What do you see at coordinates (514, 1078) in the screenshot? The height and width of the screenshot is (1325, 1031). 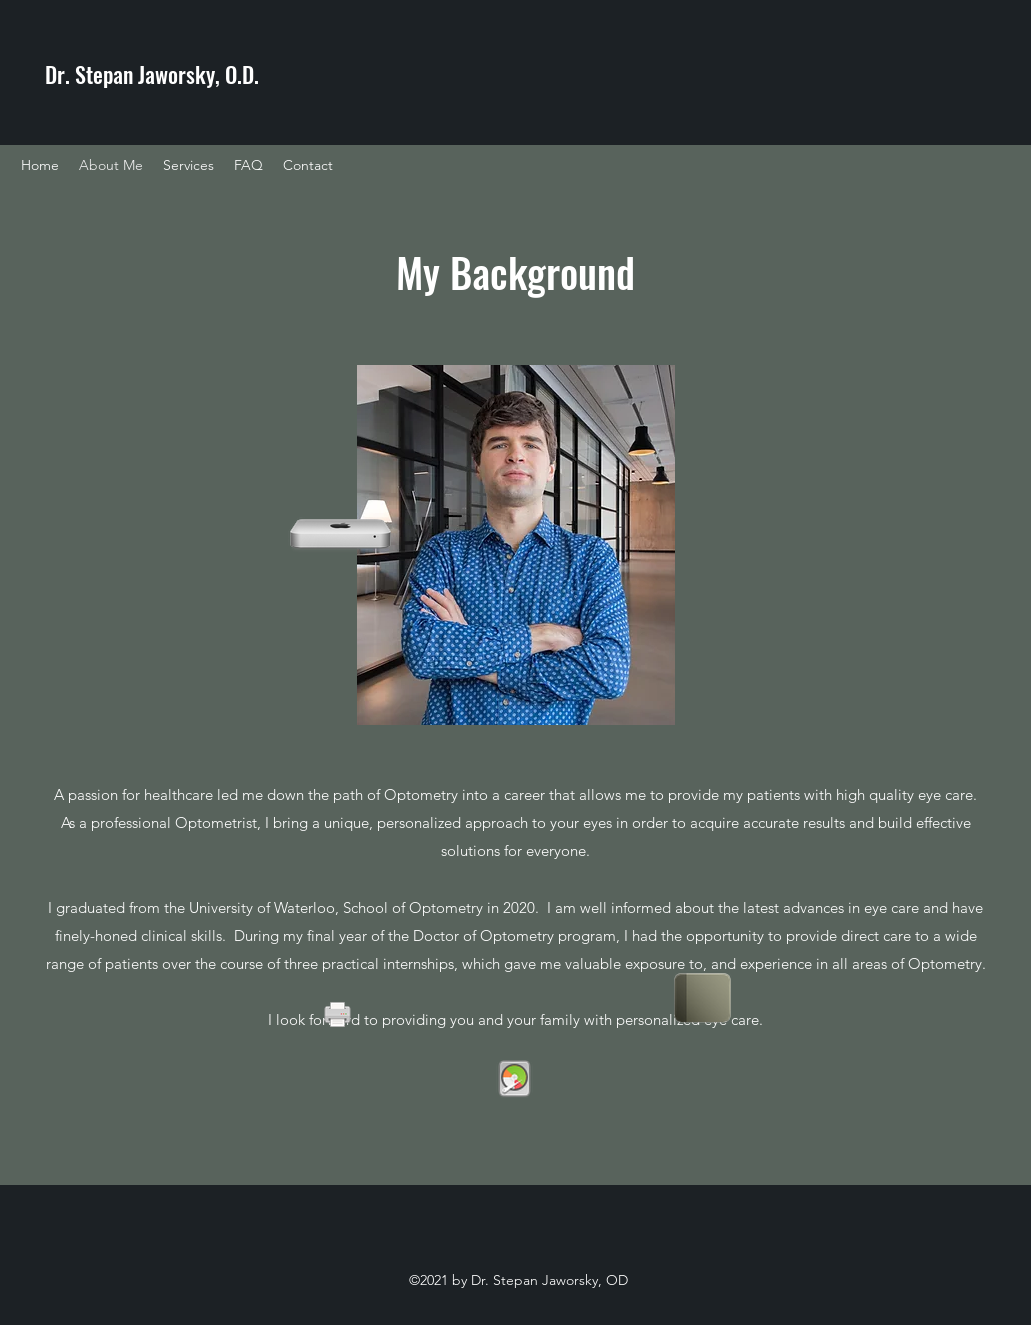 I see `open GParted disk partition editor` at bounding box center [514, 1078].